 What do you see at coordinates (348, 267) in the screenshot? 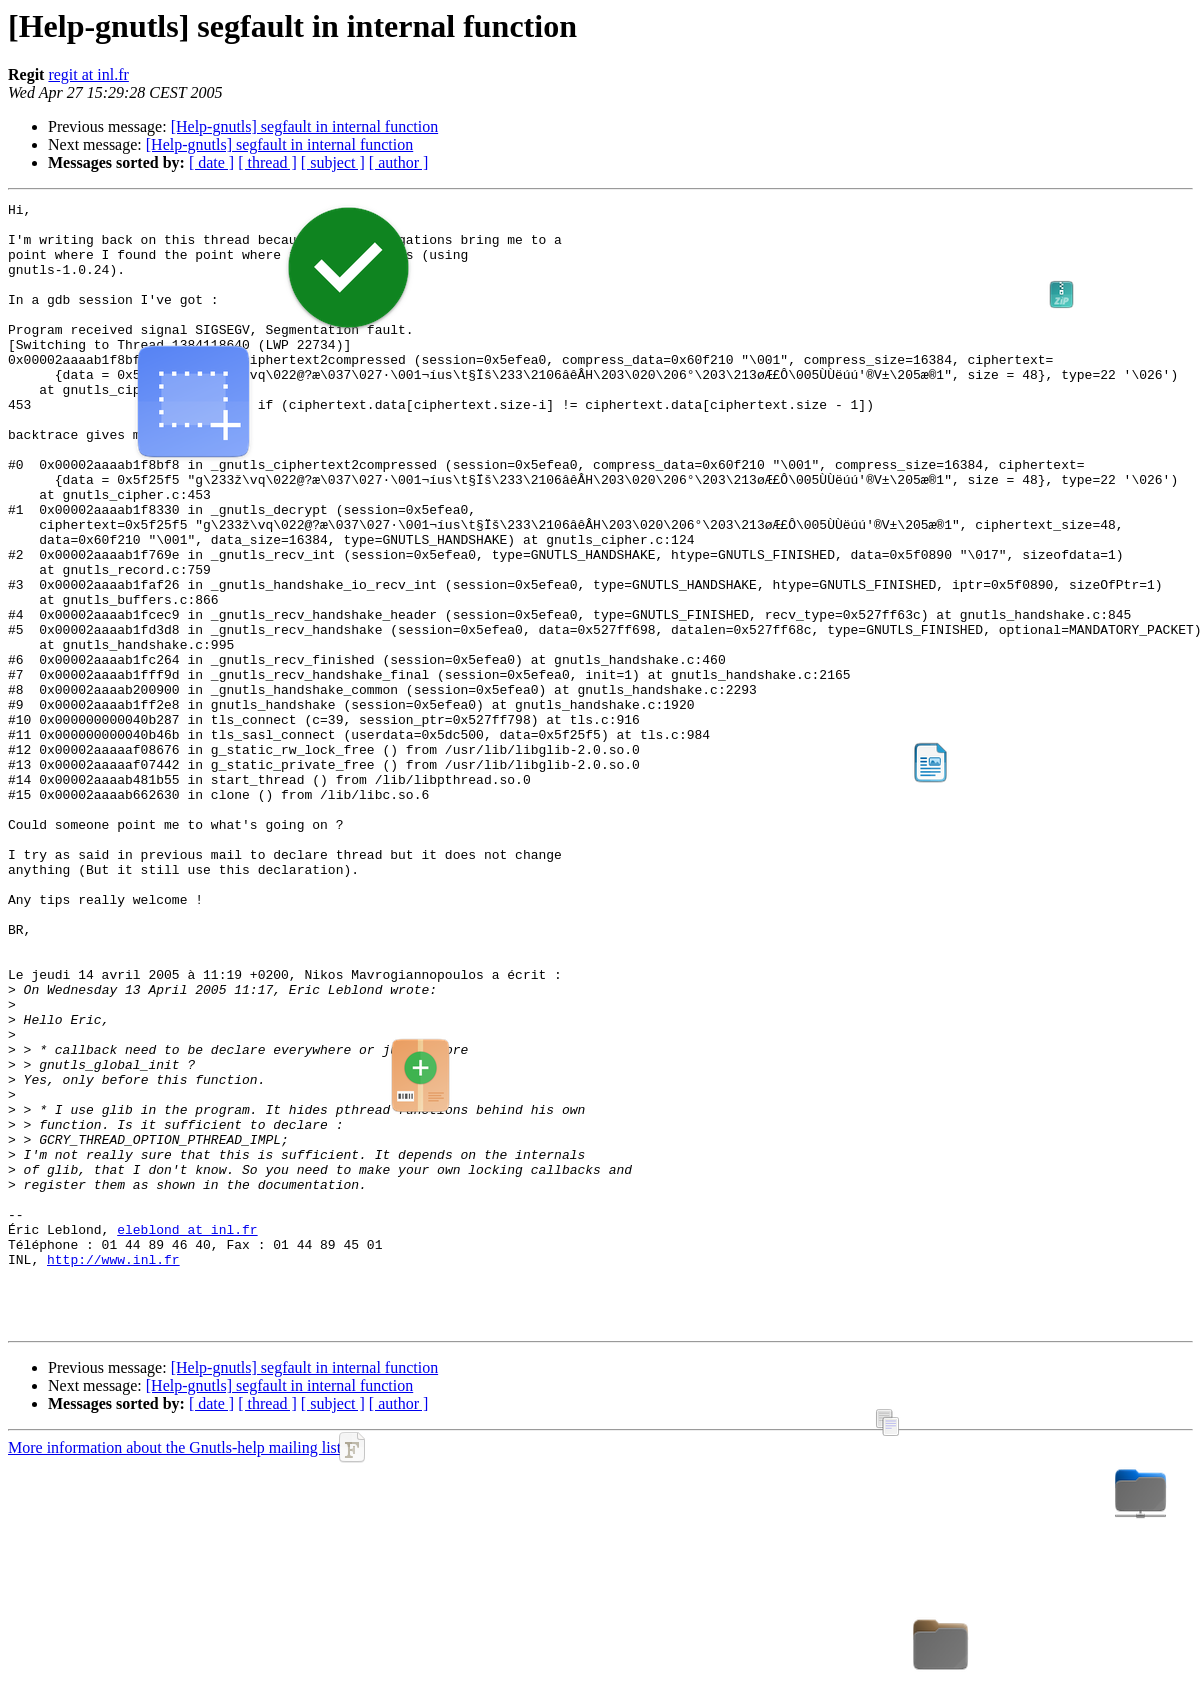
I see `confirm or apply changes` at bounding box center [348, 267].